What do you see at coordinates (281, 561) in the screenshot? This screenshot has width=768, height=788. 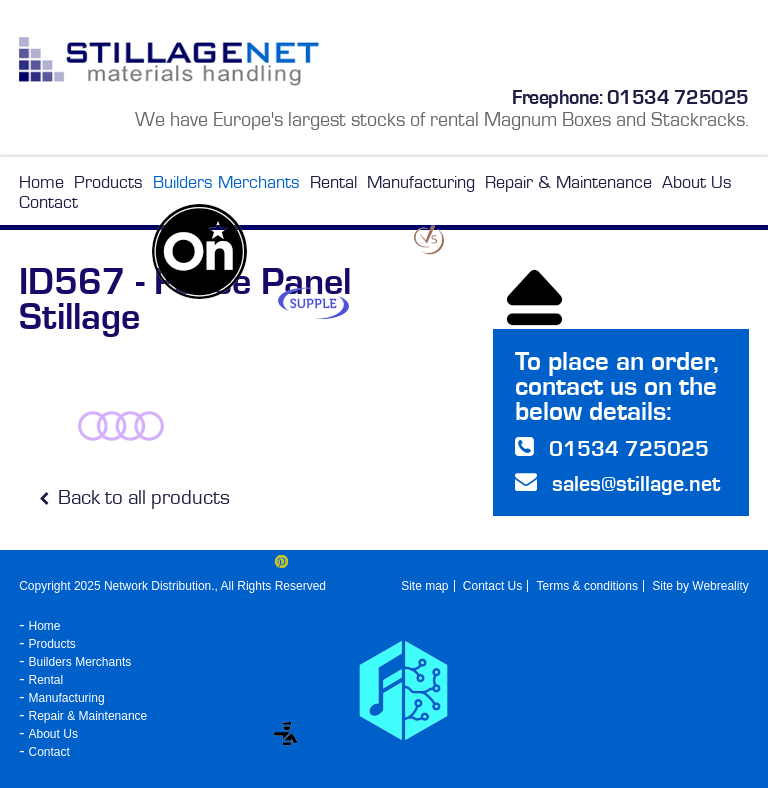 I see `open the Pinterest app` at bounding box center [281, 561].